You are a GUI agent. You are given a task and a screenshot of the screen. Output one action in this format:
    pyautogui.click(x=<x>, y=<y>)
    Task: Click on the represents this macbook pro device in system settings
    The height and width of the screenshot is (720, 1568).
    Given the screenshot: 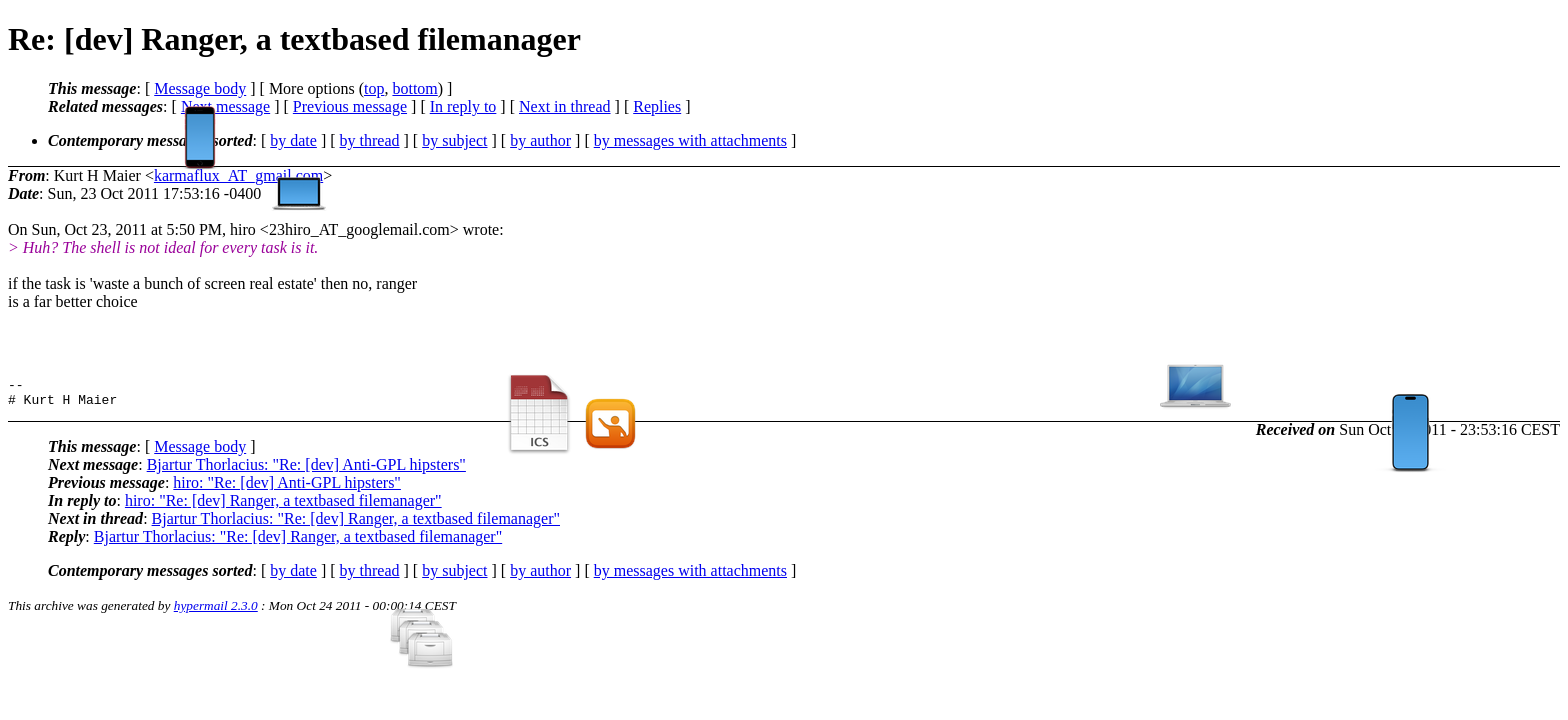 What is the action you would take?
    pyautogui.click(x=299, y=190)
    